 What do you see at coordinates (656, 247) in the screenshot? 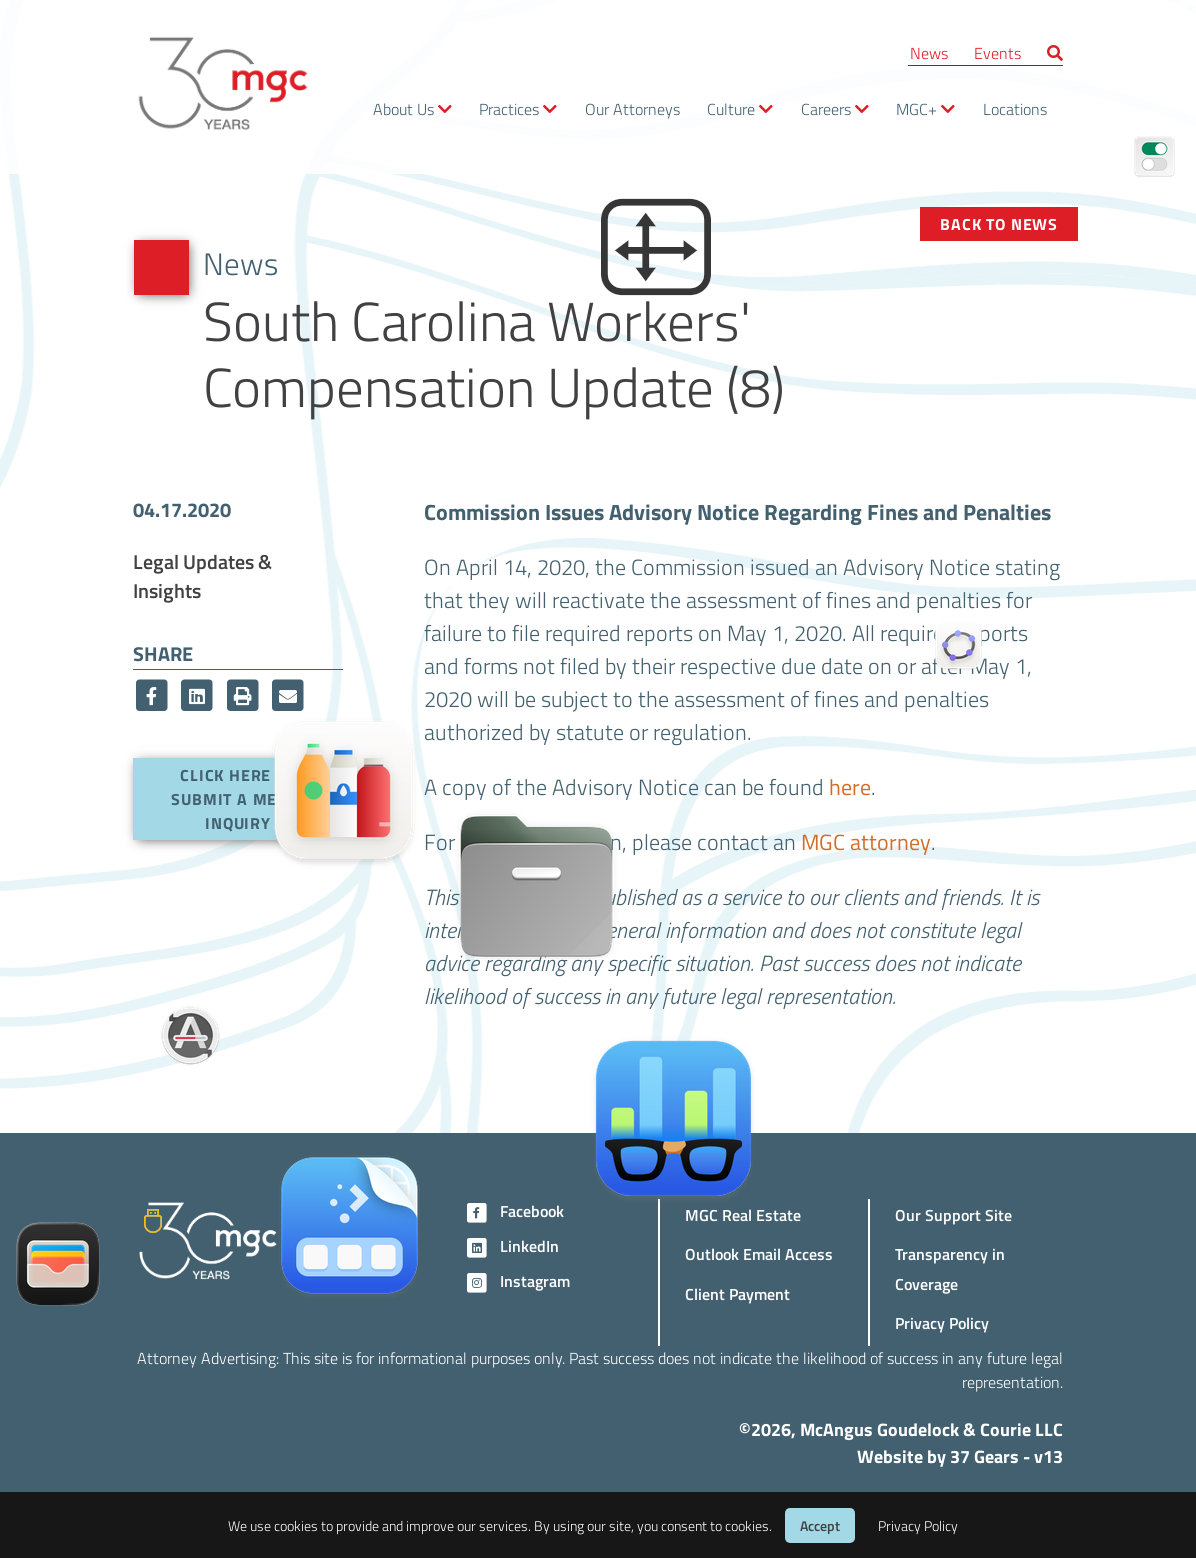
I see `adjust display or screen settings` at bounding box center [656, 247].